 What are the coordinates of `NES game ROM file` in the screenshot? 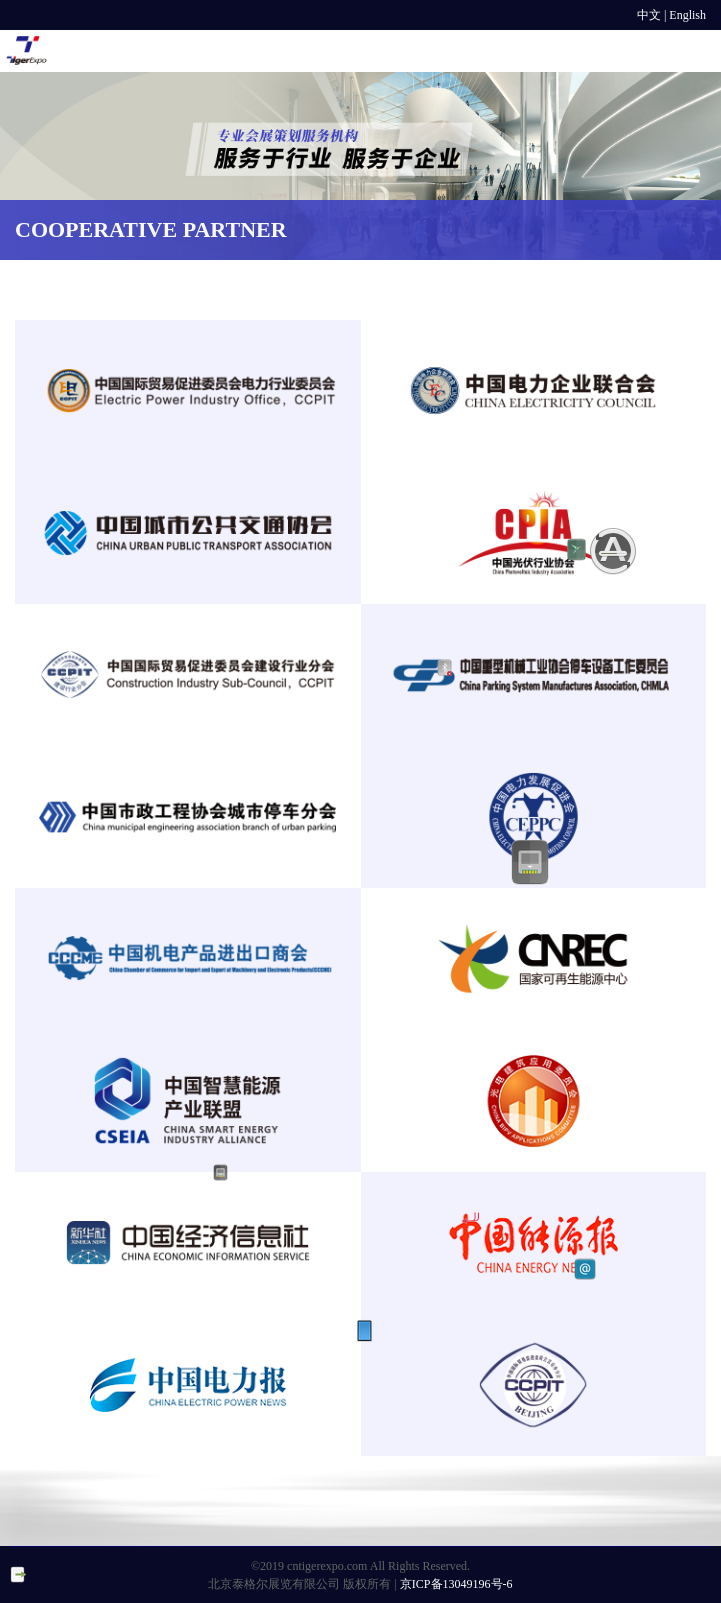 It's located at (220, 1172).